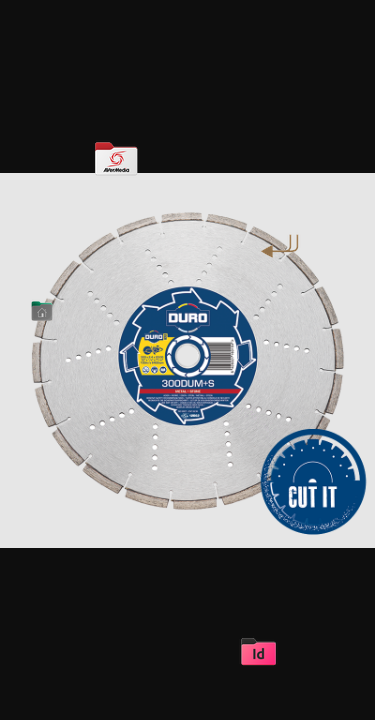 This screenshot has height=720, width=375. What do you see at coordinates (258, 652) in the screenshot?
I see `folder containing adobe indesign project files` at bounding box center [258, 652].